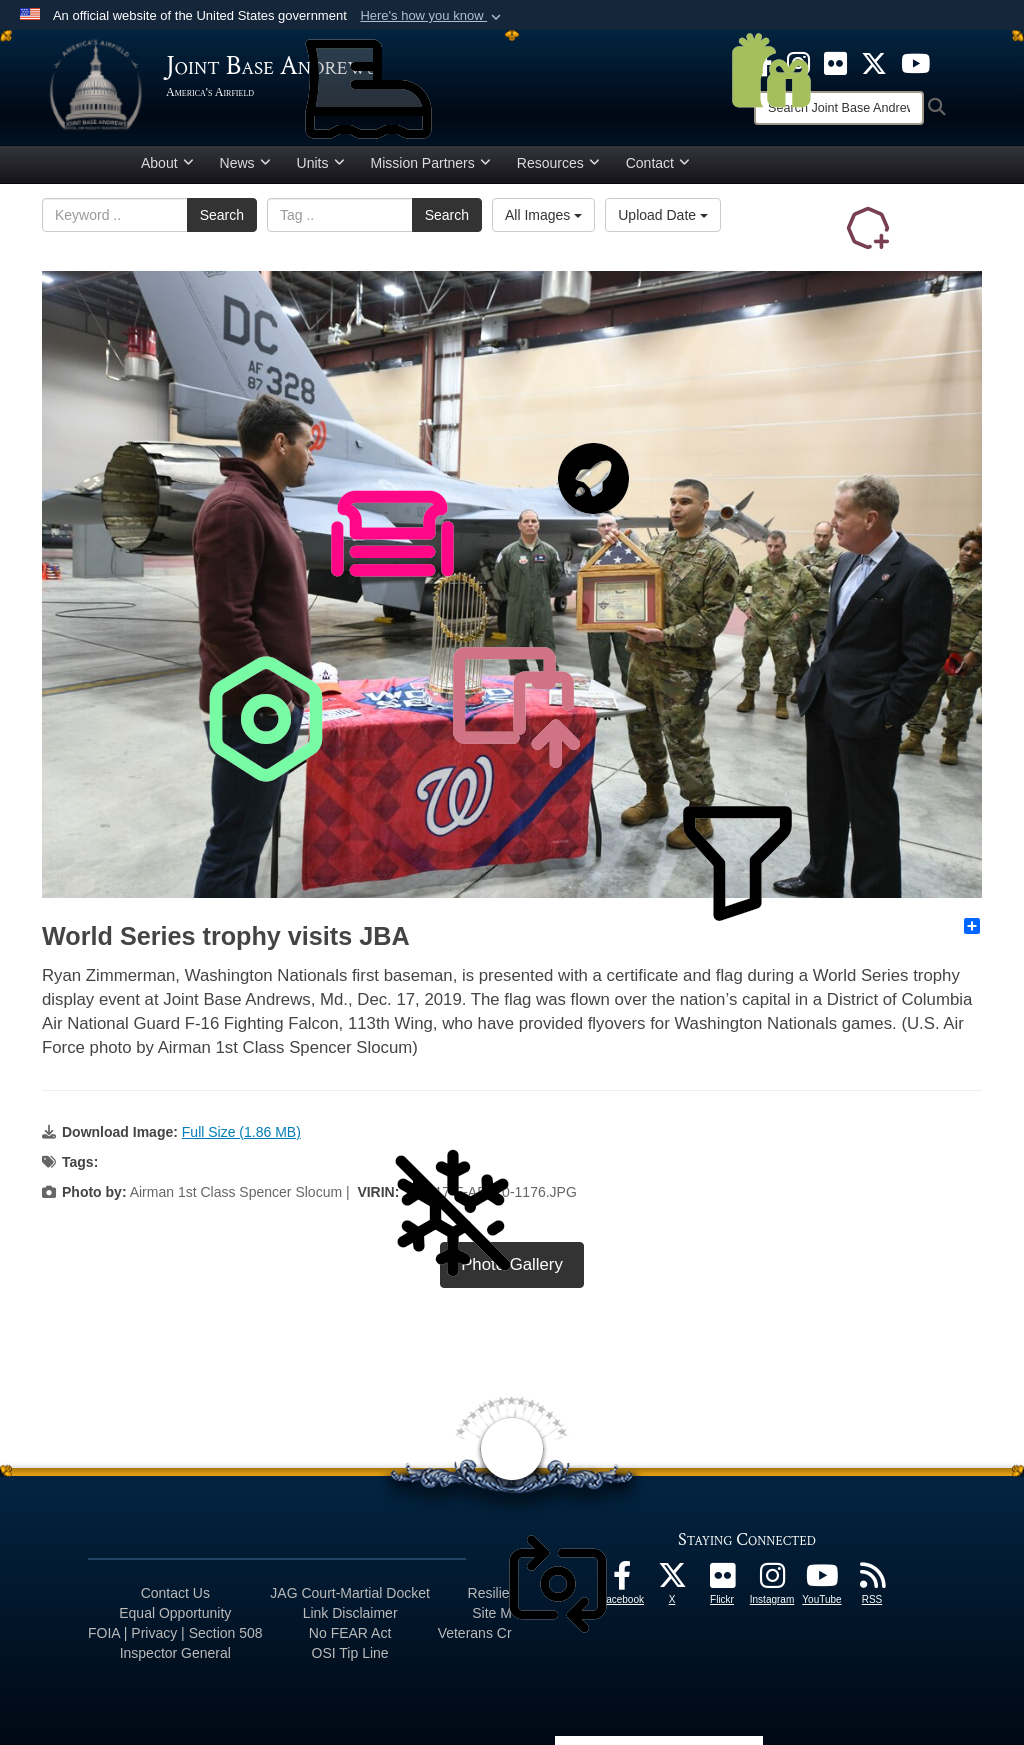  Describe the element at coordinates (558, 1584) in the screenshot. I see `switch between front and rear camera` at that location.